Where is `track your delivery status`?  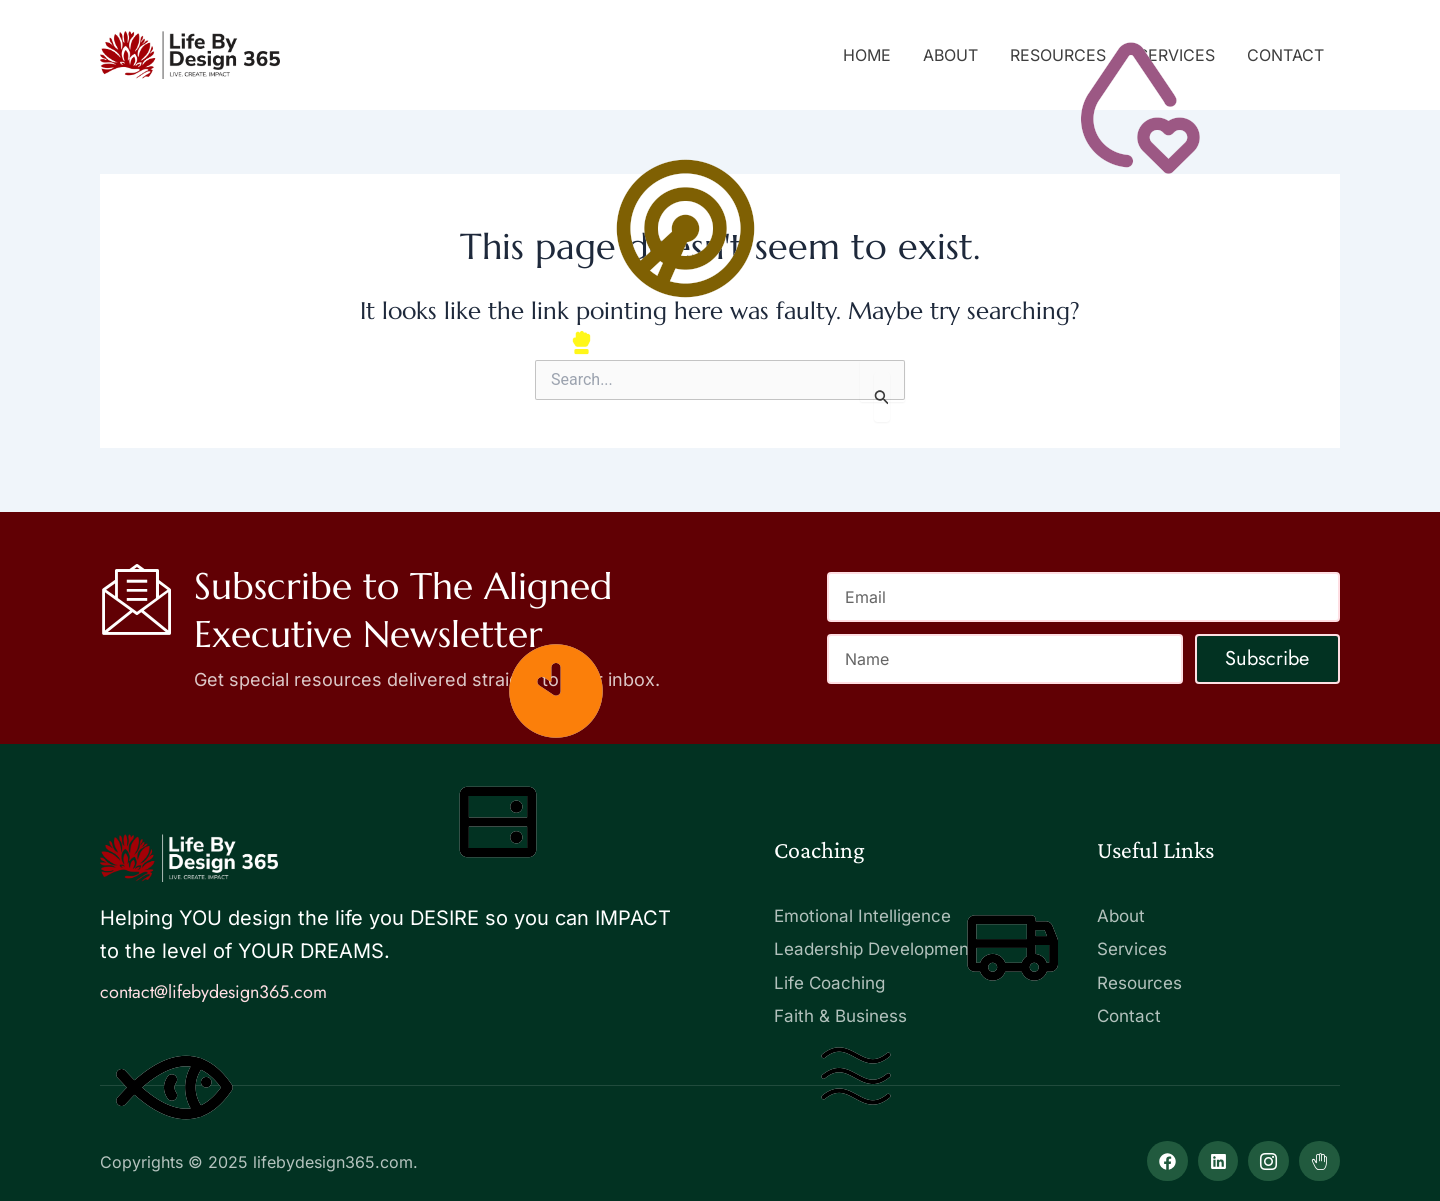
track your delivery status is located at coordinates (1010, 943).